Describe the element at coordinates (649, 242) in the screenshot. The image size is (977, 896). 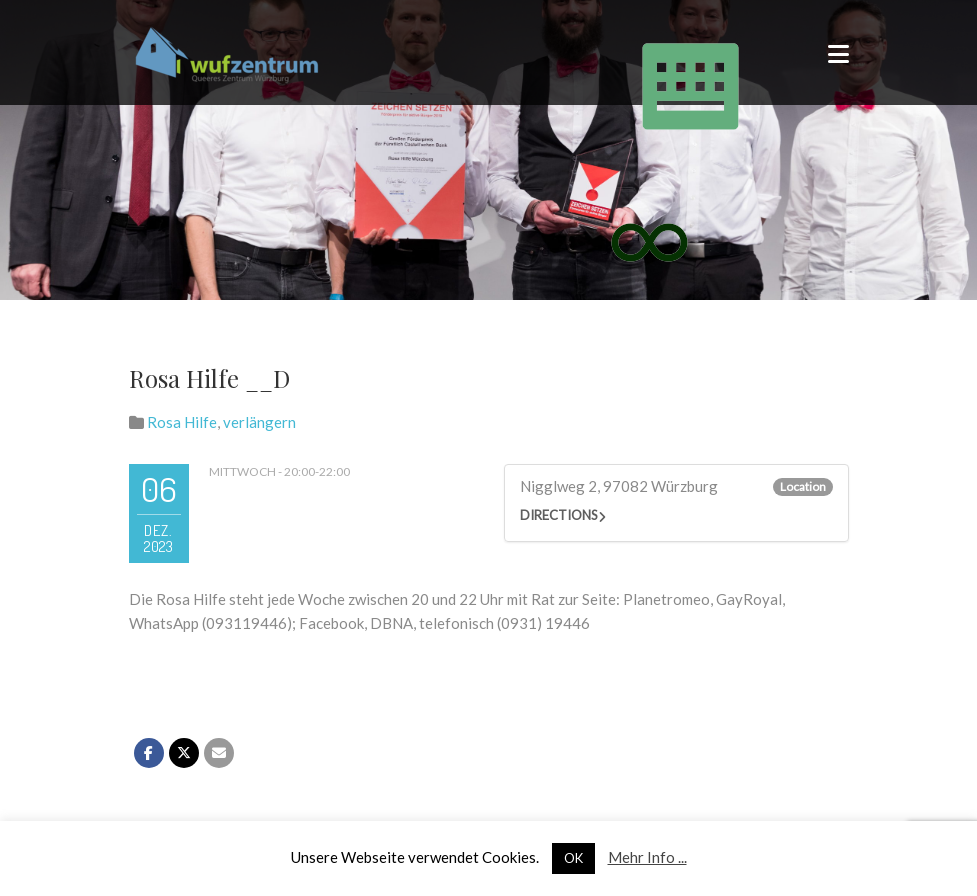
I see `indicates unlimited or infinite content` at that location.